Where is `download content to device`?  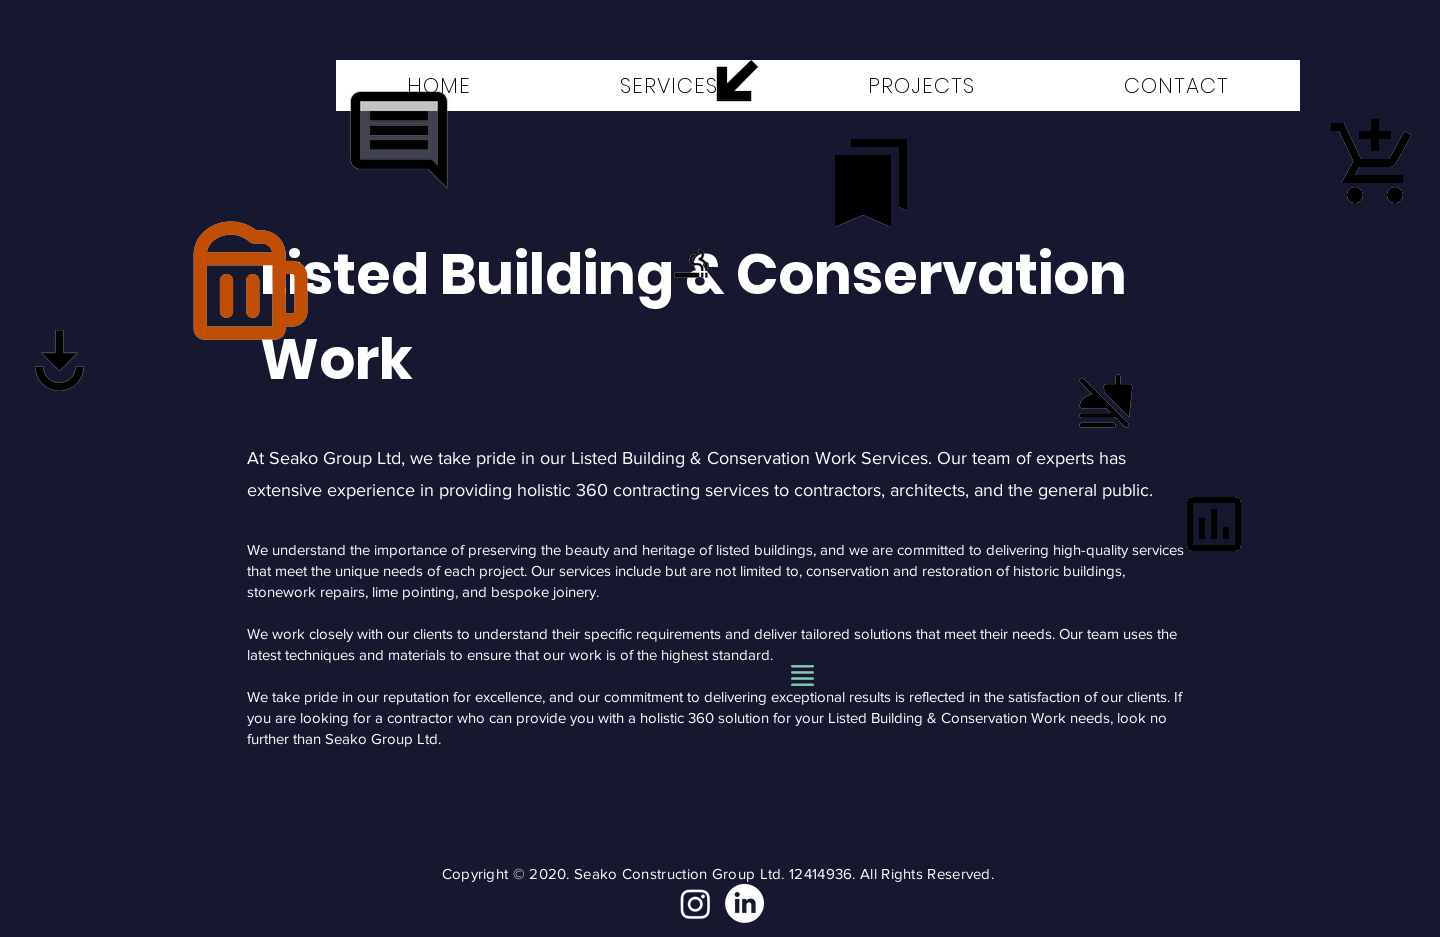 download content to device is located at coordinates (59, 358).